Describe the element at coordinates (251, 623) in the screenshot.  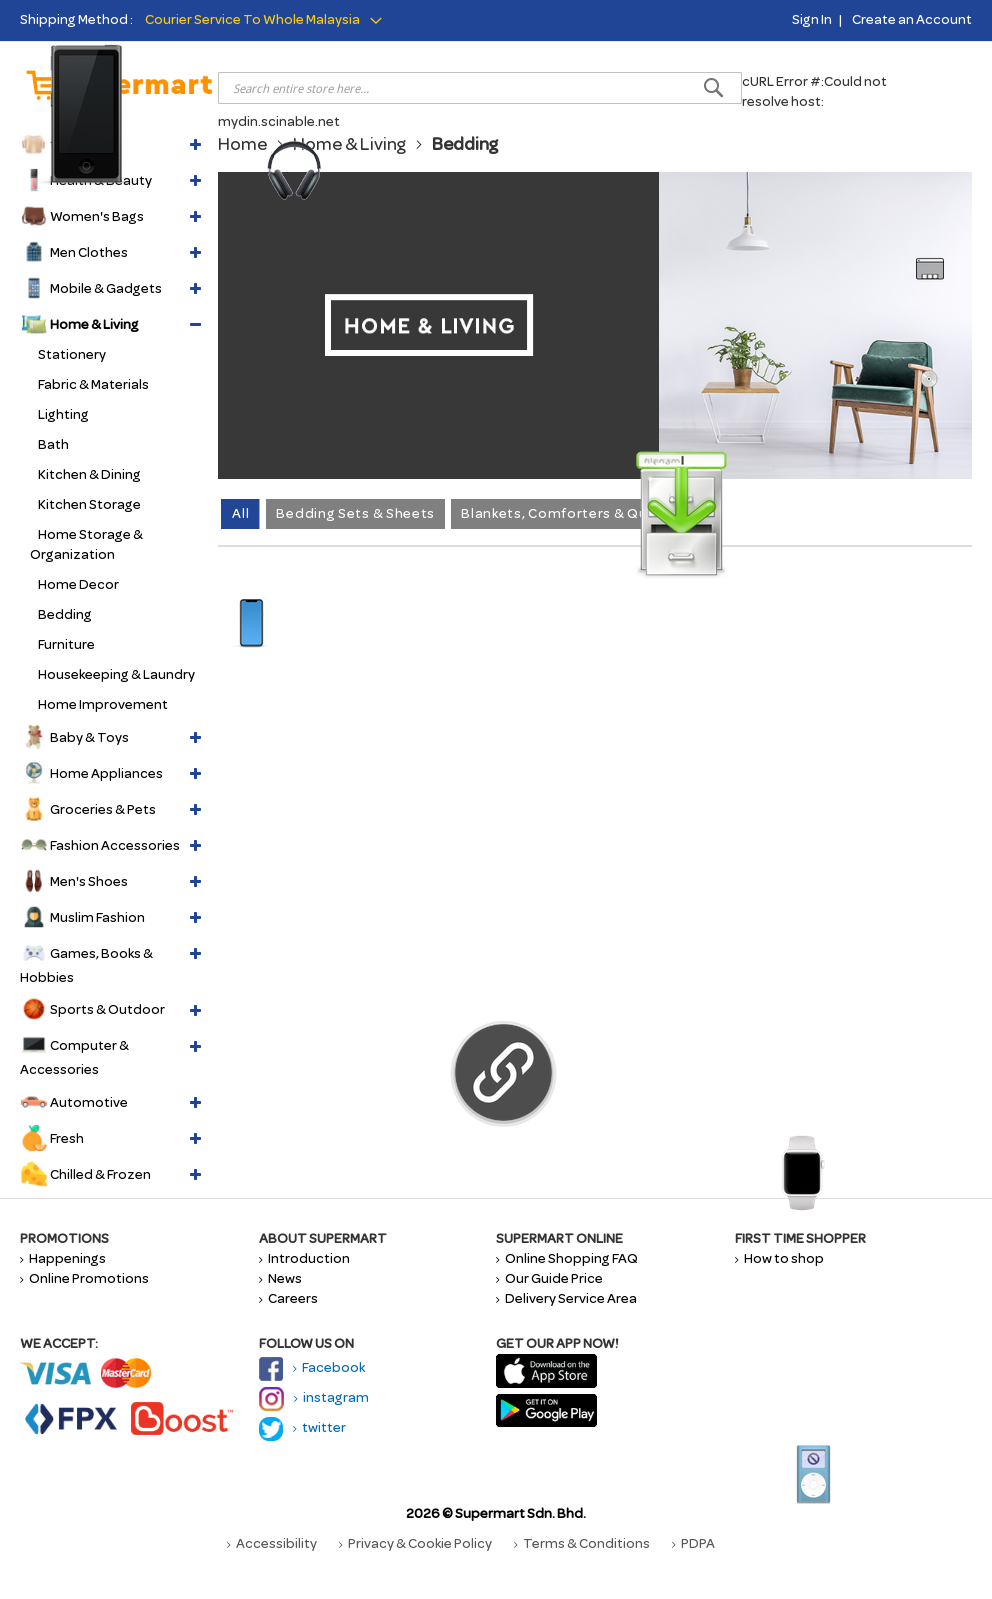
I see `iPhone 11 Pro device icon` at that location.